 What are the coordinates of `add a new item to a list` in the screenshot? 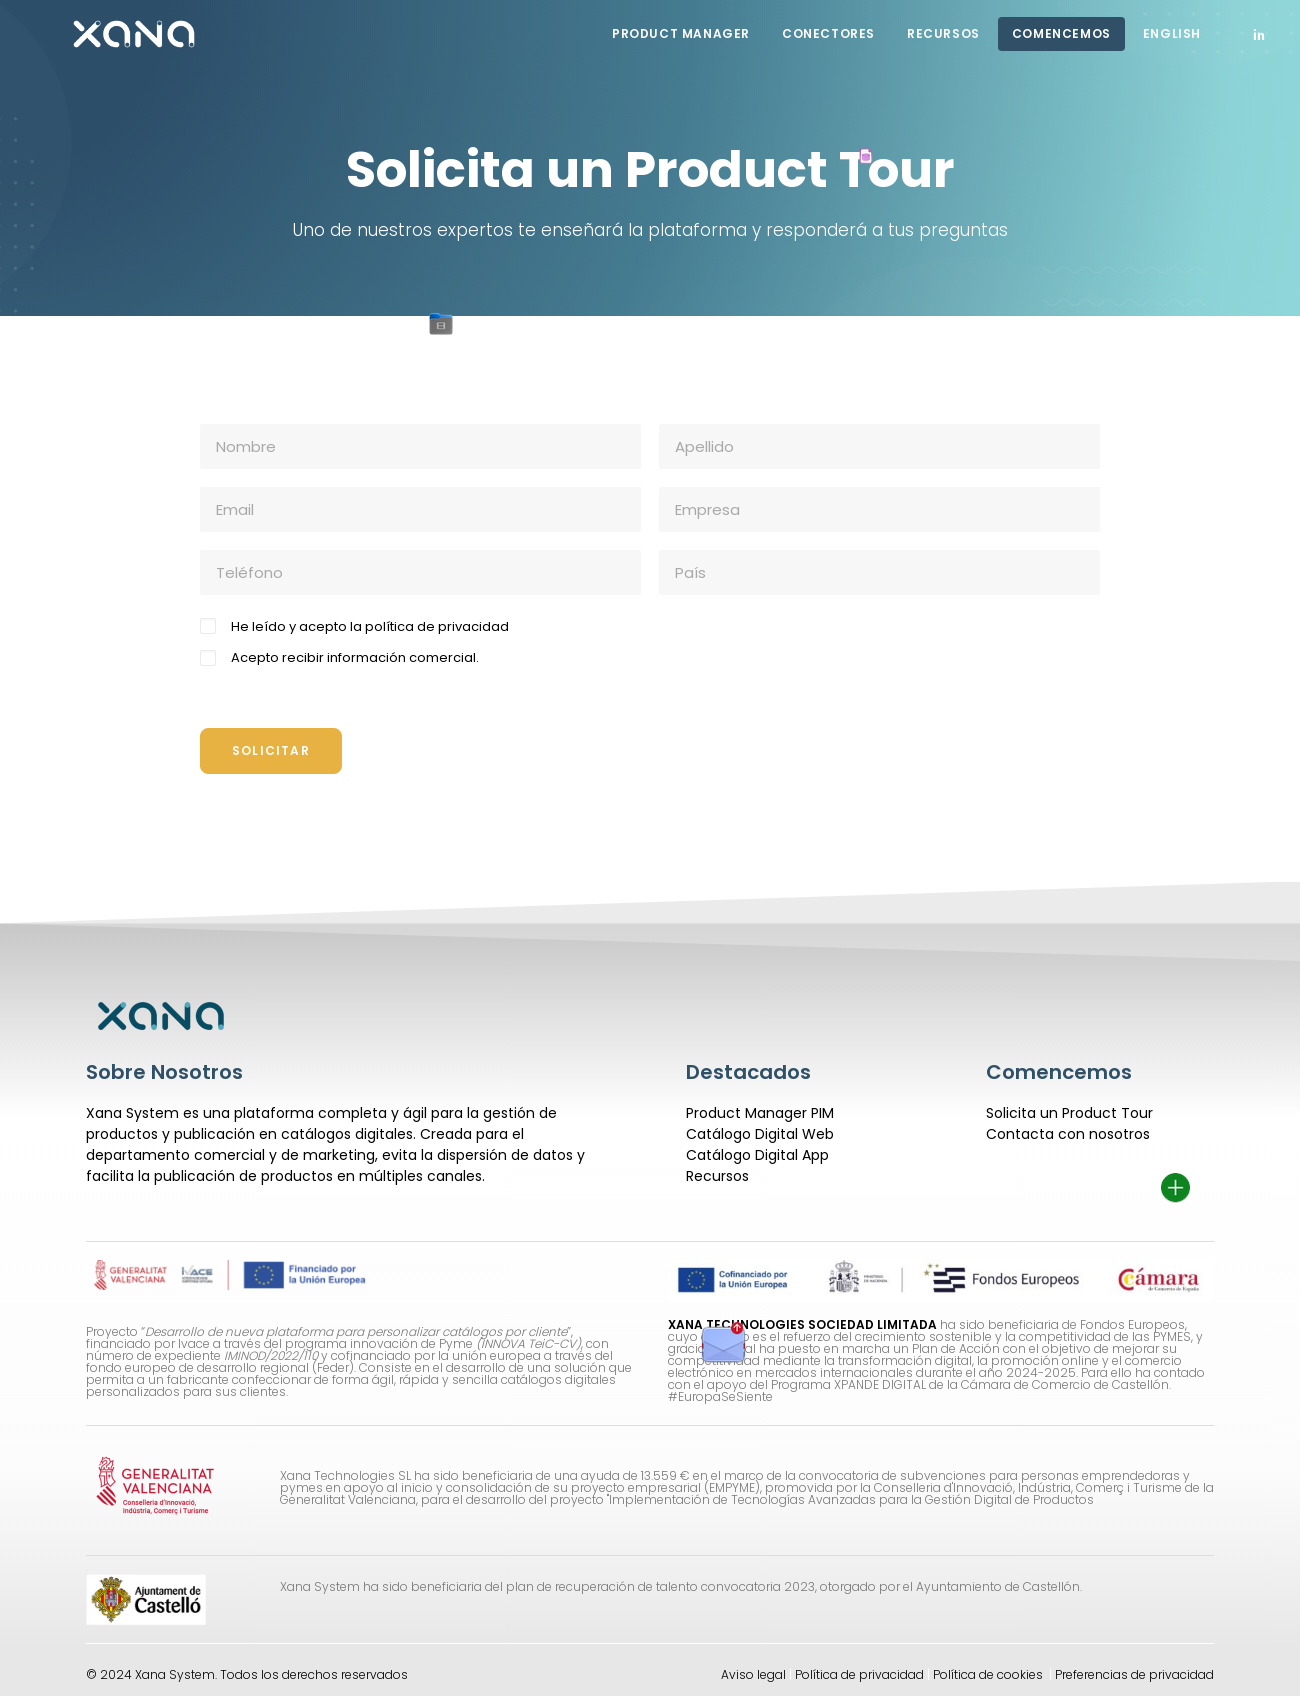 It's located at (1175, 1187).